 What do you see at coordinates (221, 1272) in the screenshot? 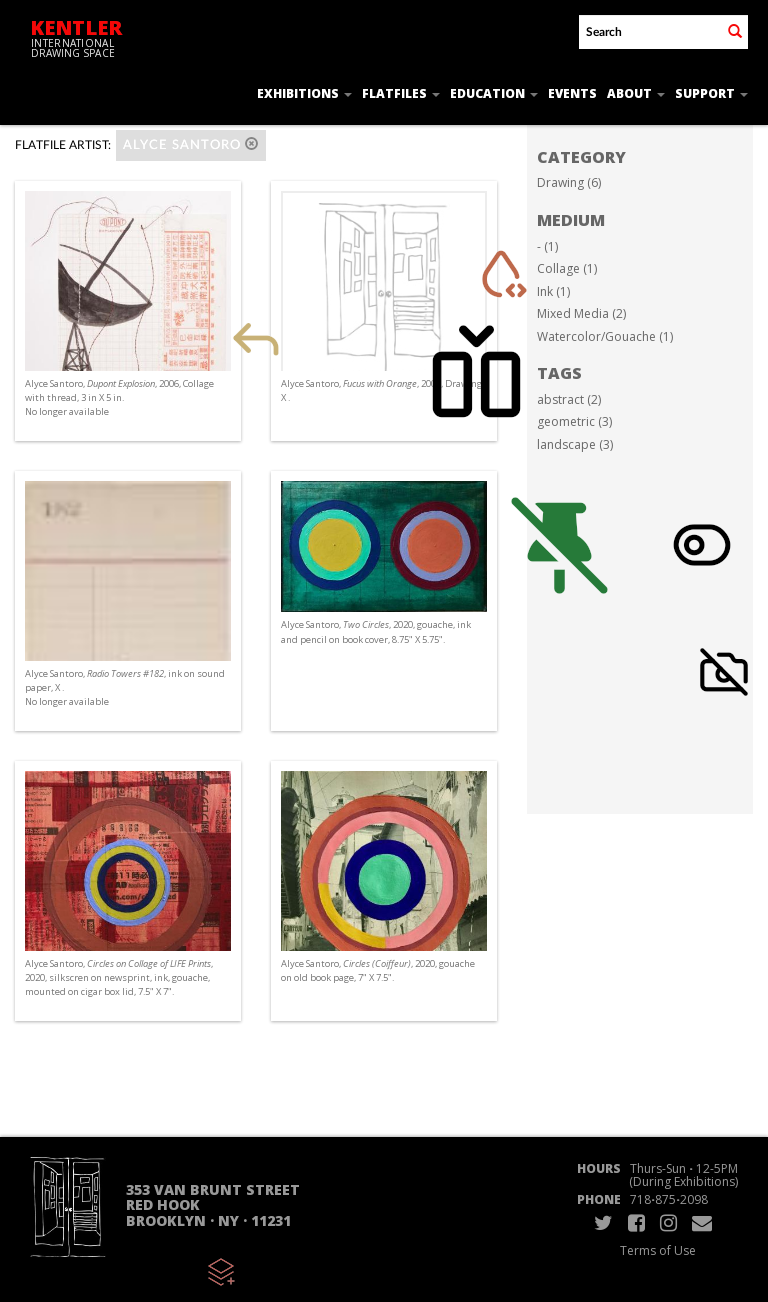
I see `add a new layer to the stack` at bounding box center [221, 1272].